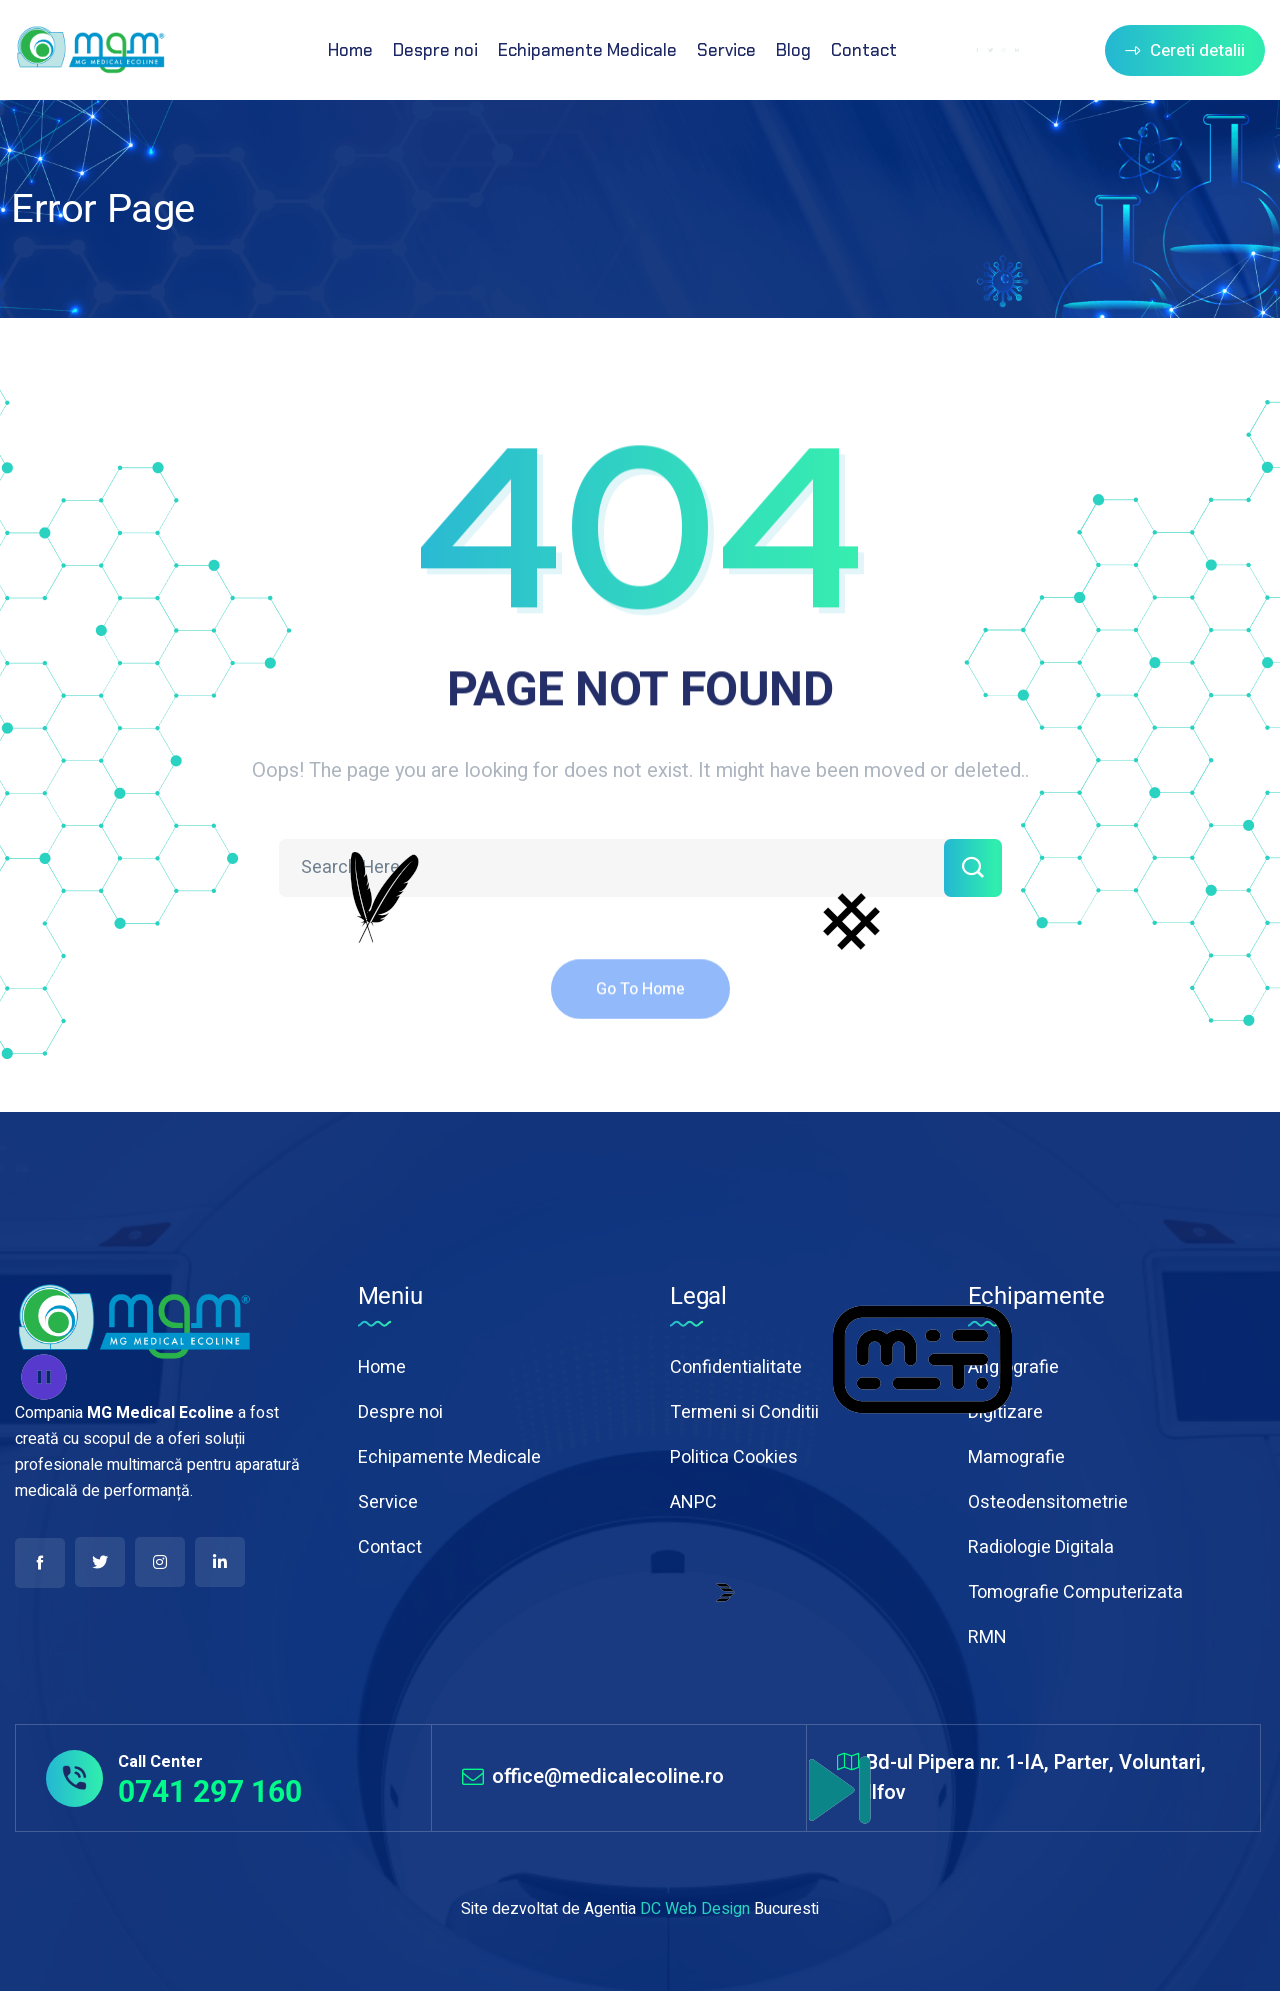  Describe the element at coordinates (384, 897) in the screenshot. I see `apache maven project or build tool` at that location.